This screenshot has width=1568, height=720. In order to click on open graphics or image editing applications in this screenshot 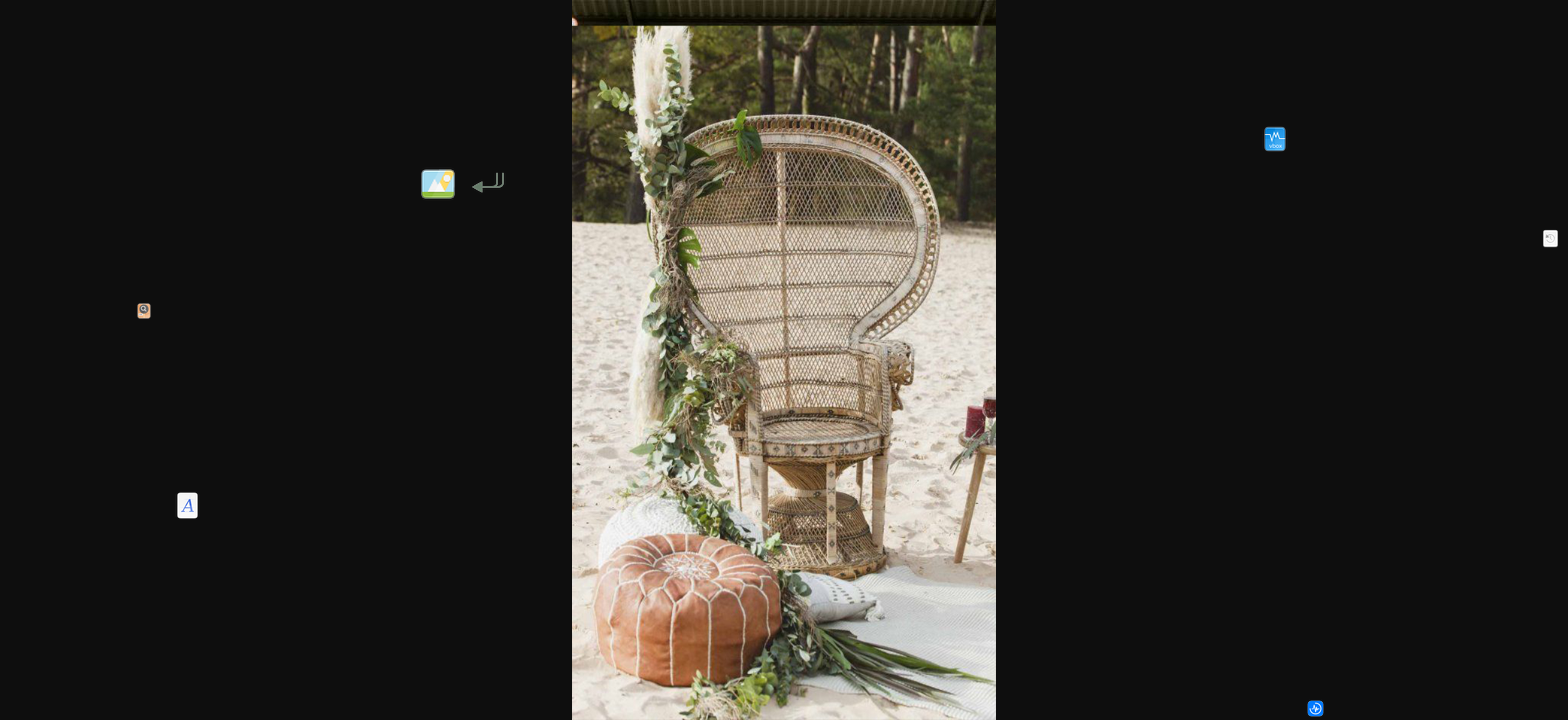, I will do `click(438, 184)`.